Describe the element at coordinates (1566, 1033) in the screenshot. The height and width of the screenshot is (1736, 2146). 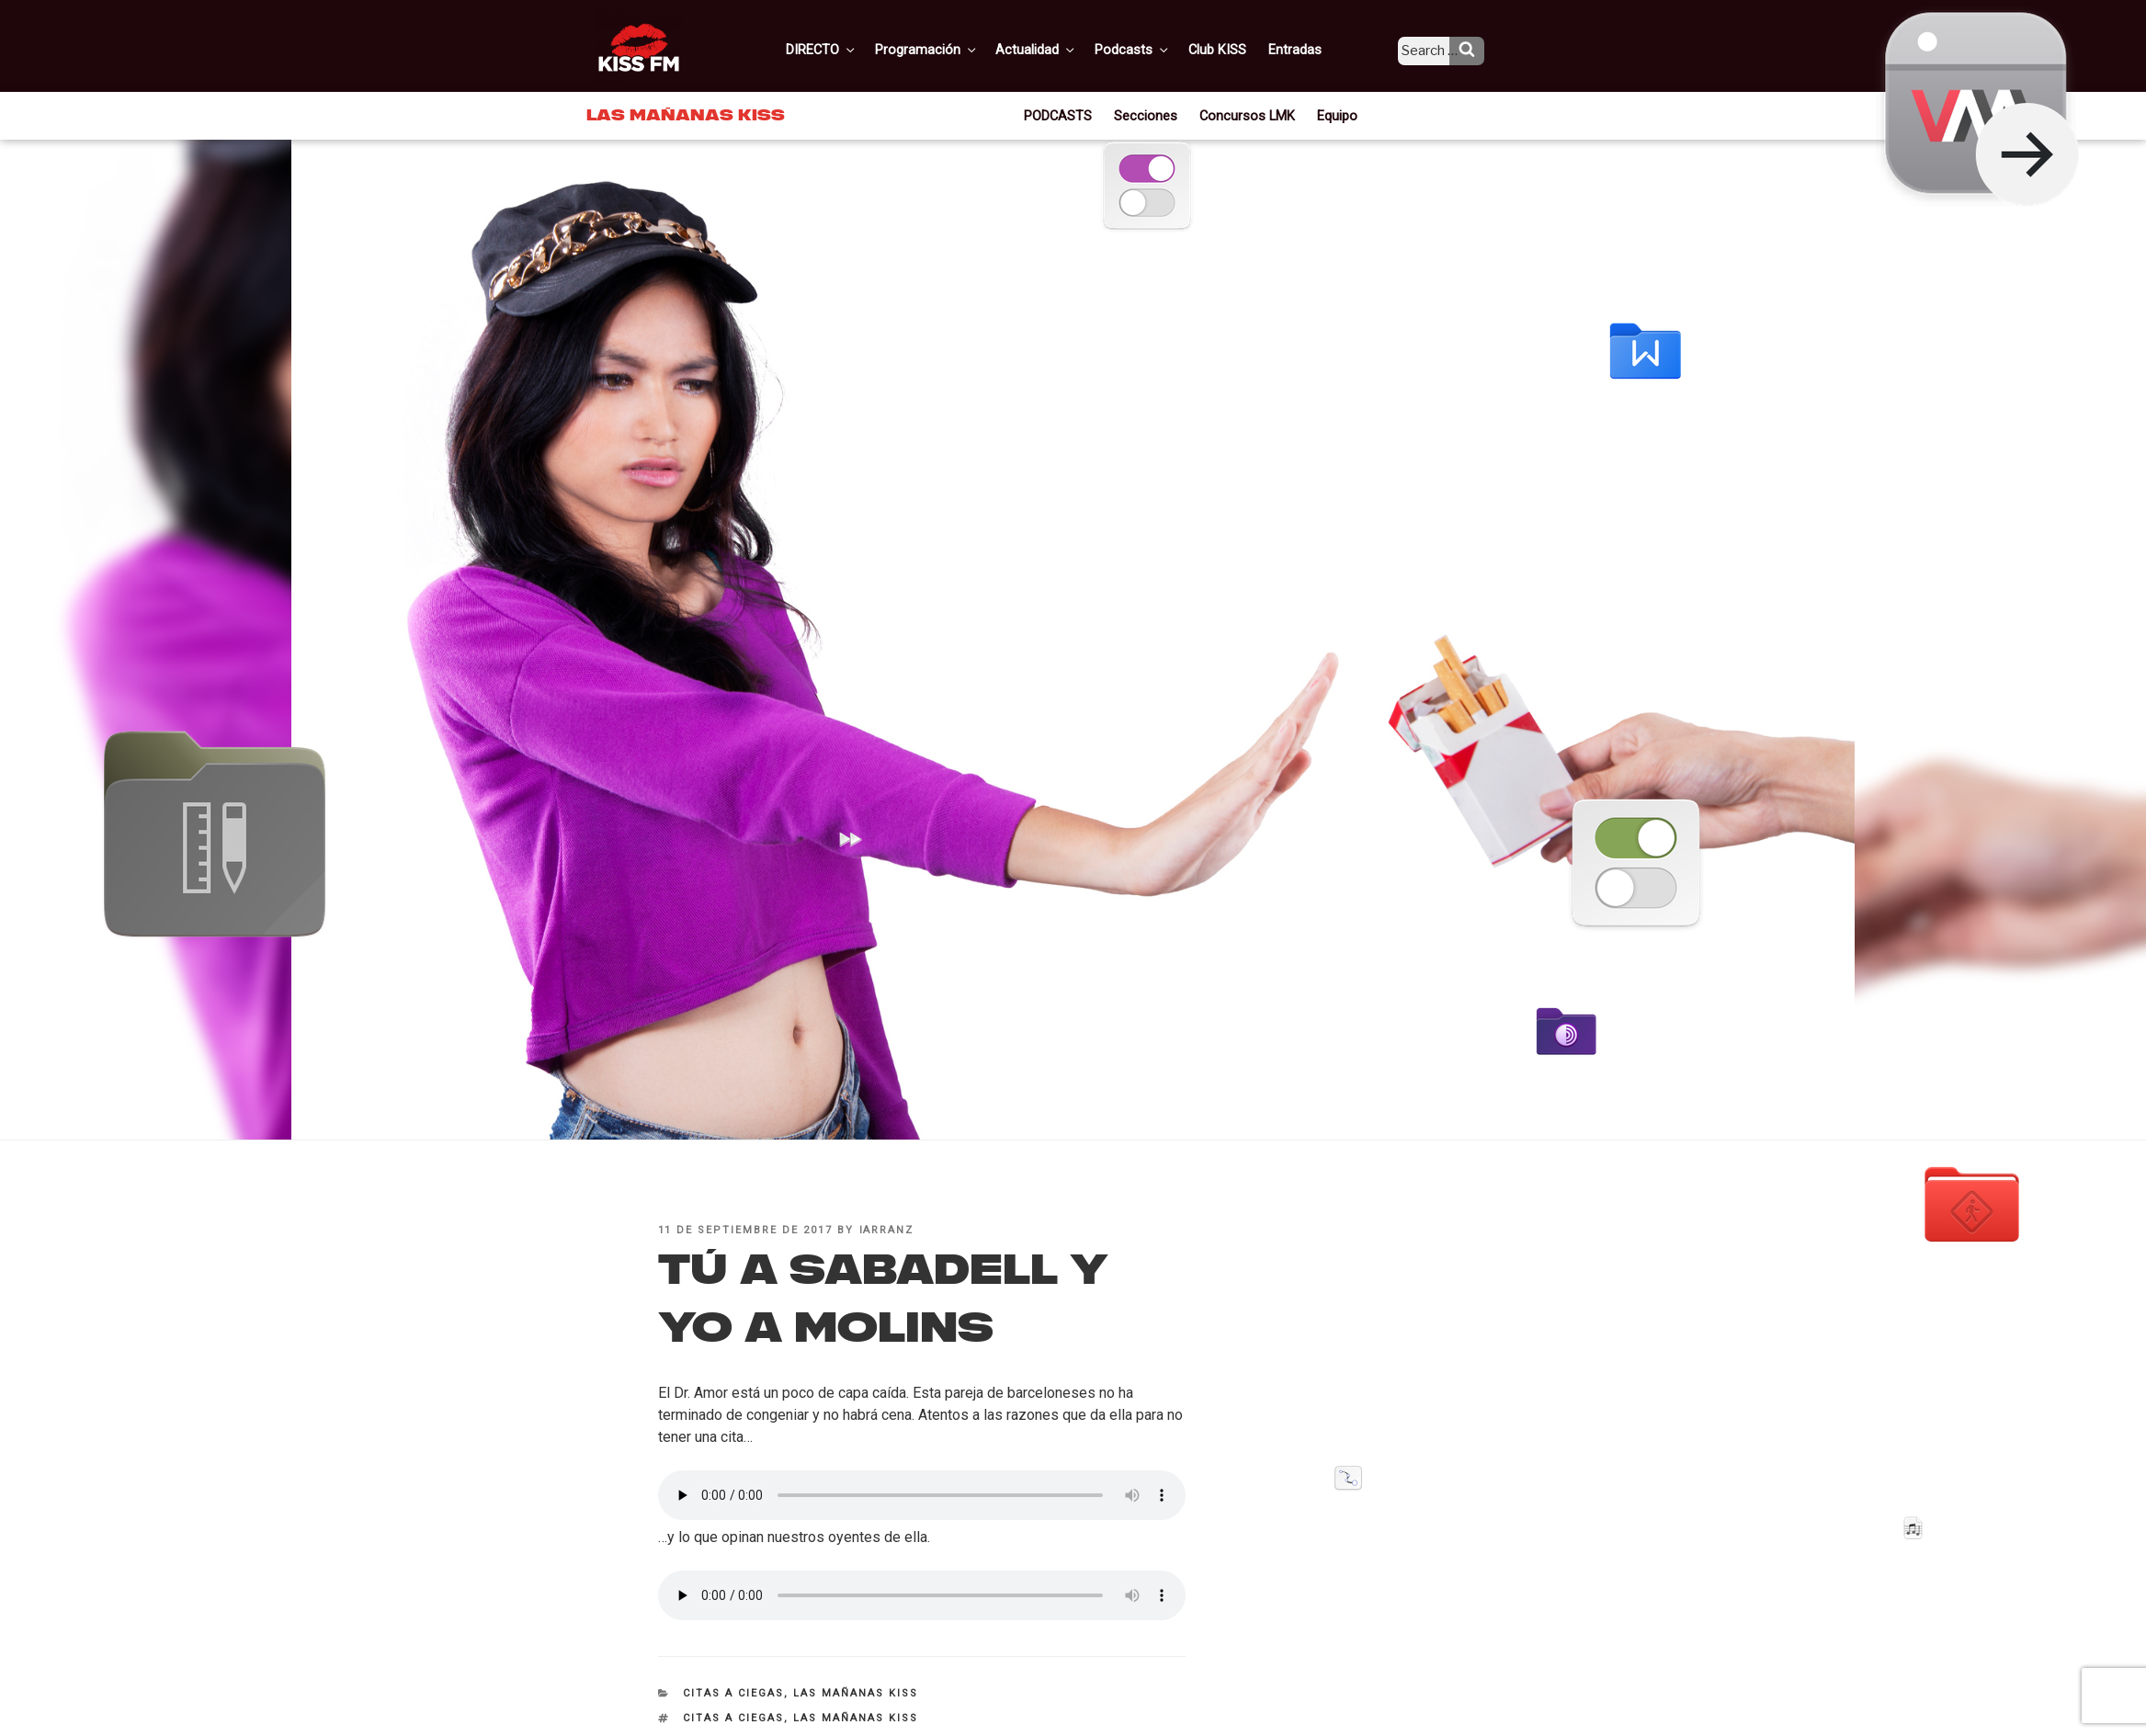
I see `folder containing tor browser files` at that location.